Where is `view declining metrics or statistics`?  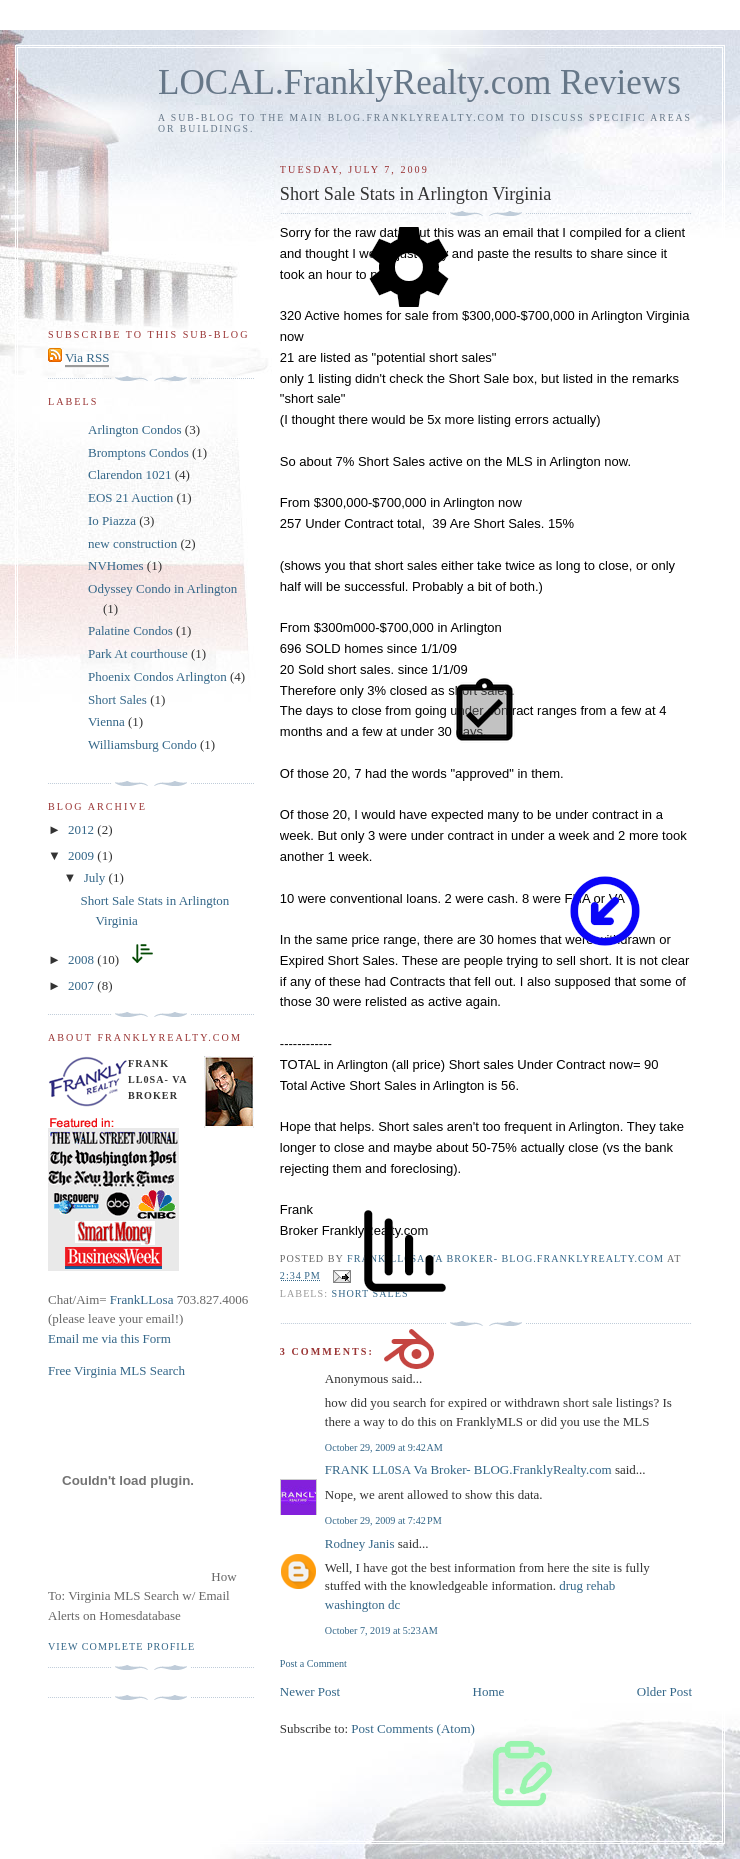 view declining metrics or statistics is located at coordinates (405, 1251).